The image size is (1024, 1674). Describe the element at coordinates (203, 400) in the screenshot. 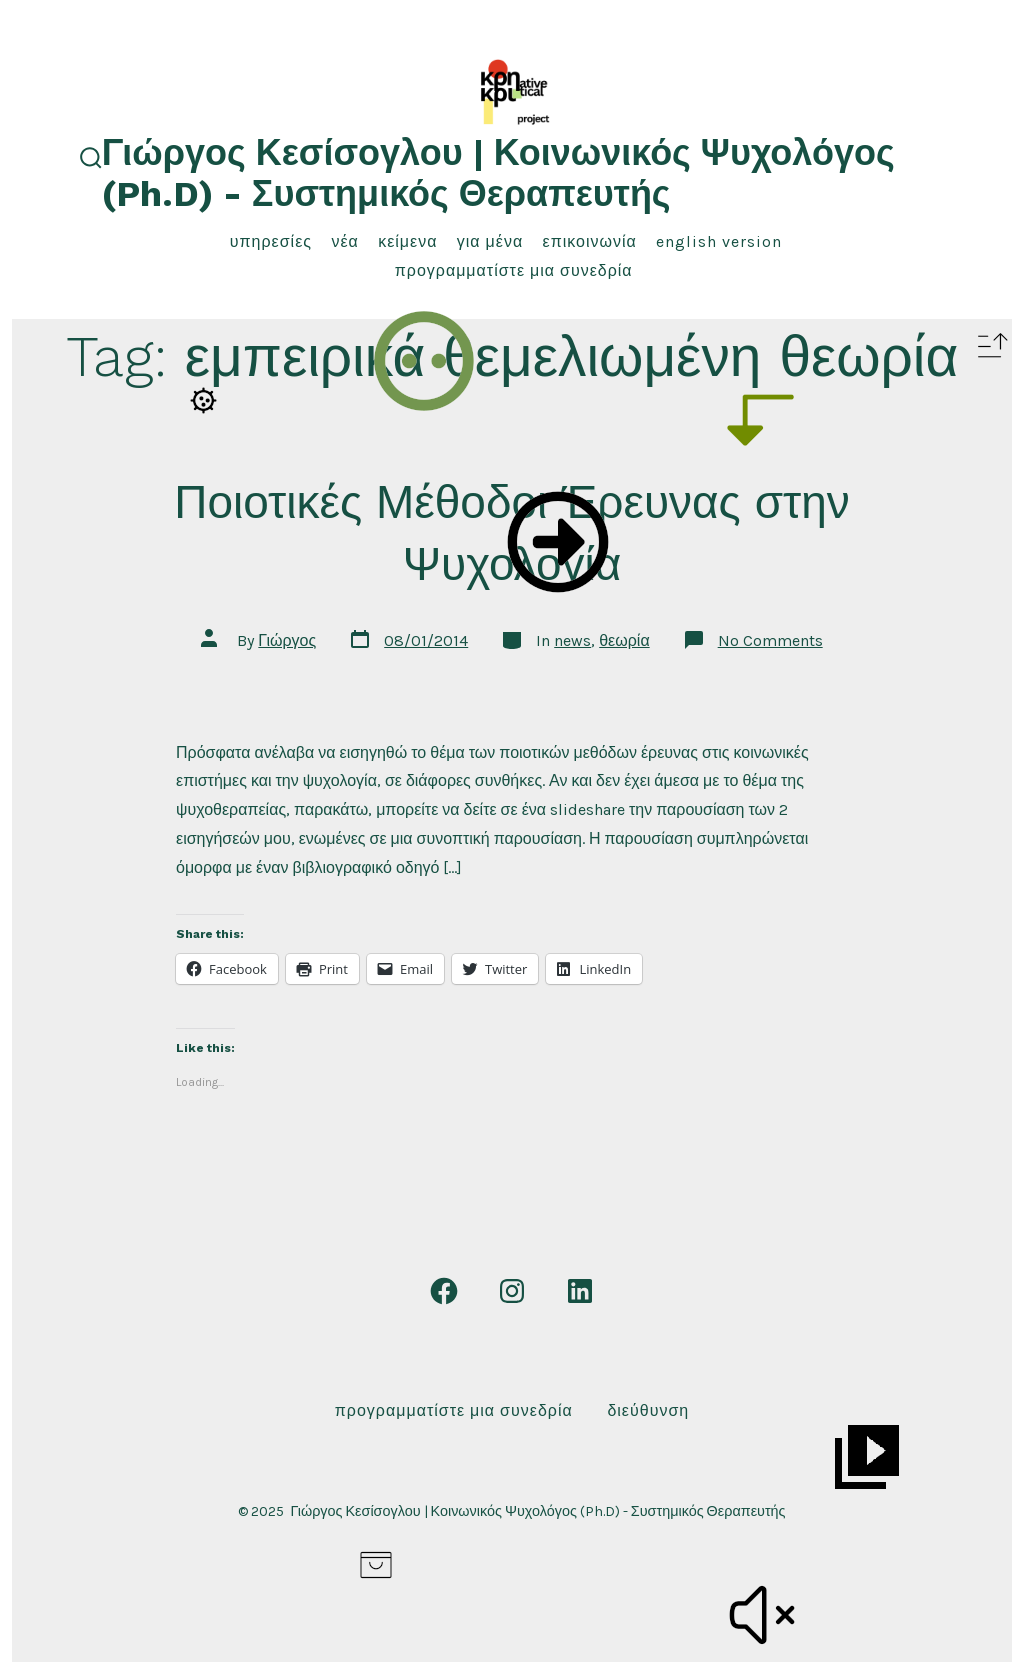

I see `indicates virus or malware detected` at that location.